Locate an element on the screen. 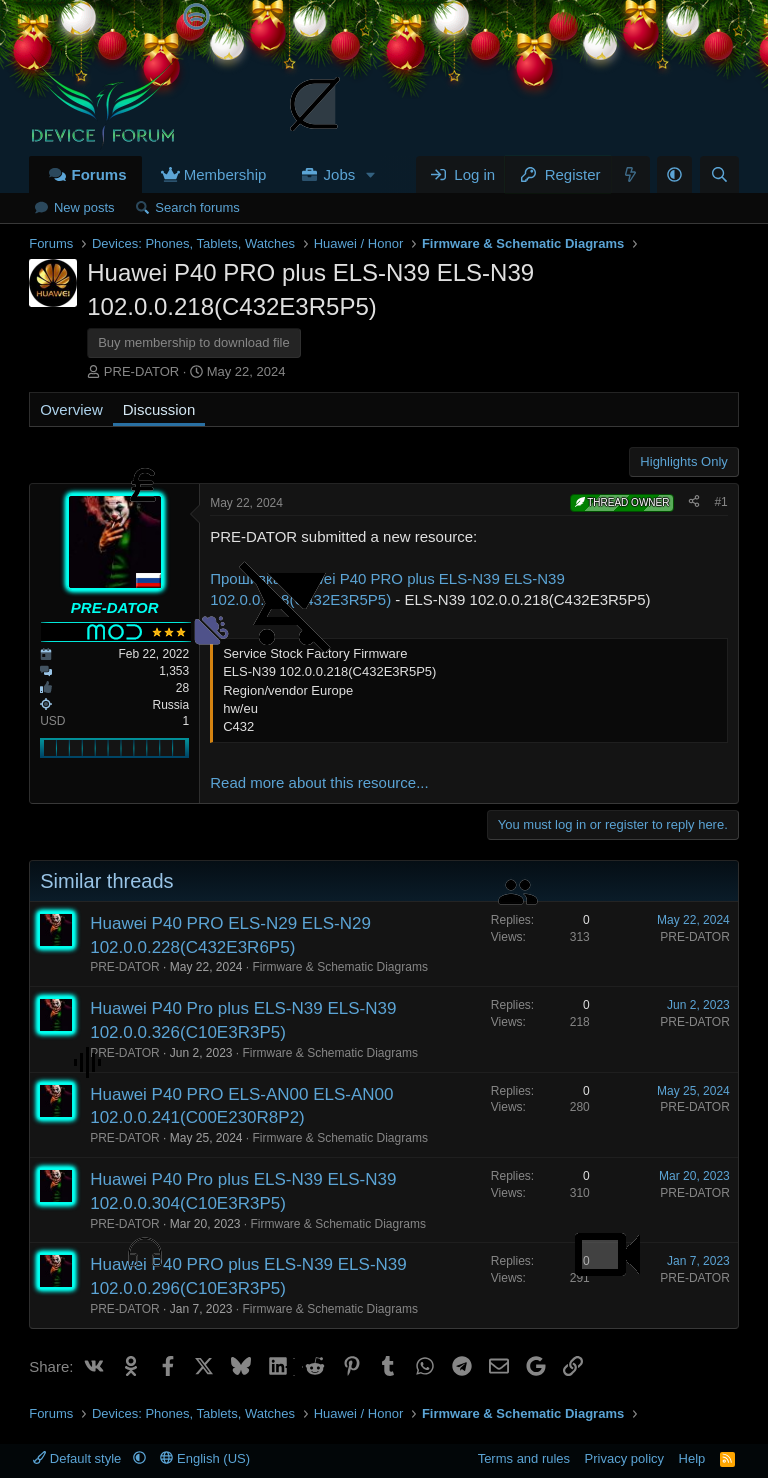 Image resolution: width=768 pixels, height=1478 pixels. access audio equalizer settings is located at coordinates (87, 1062).